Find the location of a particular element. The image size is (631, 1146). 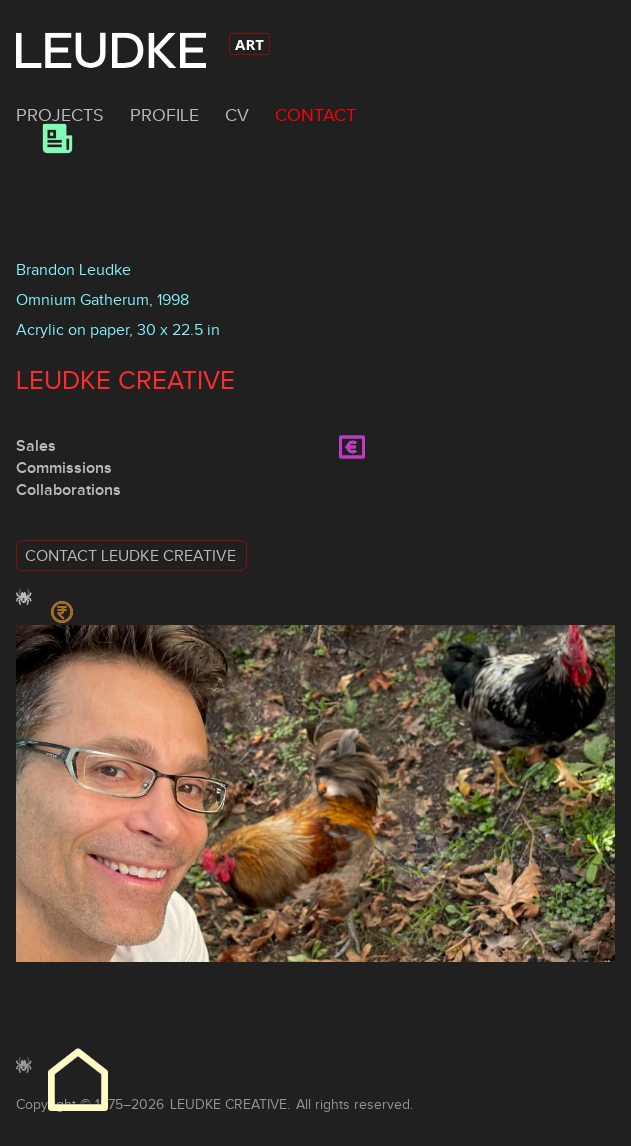

navigate to home screen is located at coordinates (78, 1081).